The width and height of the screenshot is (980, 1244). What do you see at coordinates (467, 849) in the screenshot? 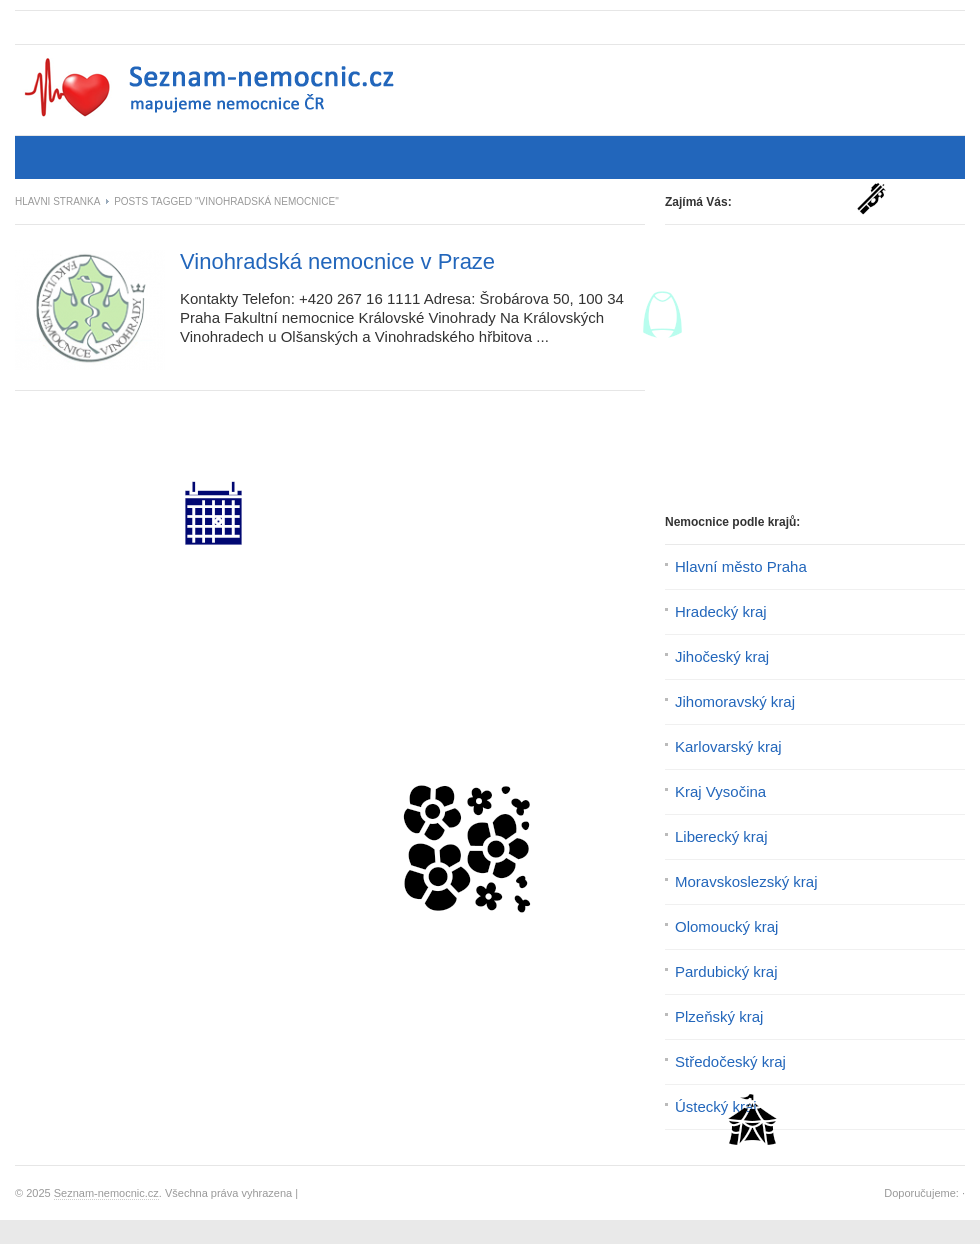
I see `access the garden or floral collection` at bounding box center [467, 849].